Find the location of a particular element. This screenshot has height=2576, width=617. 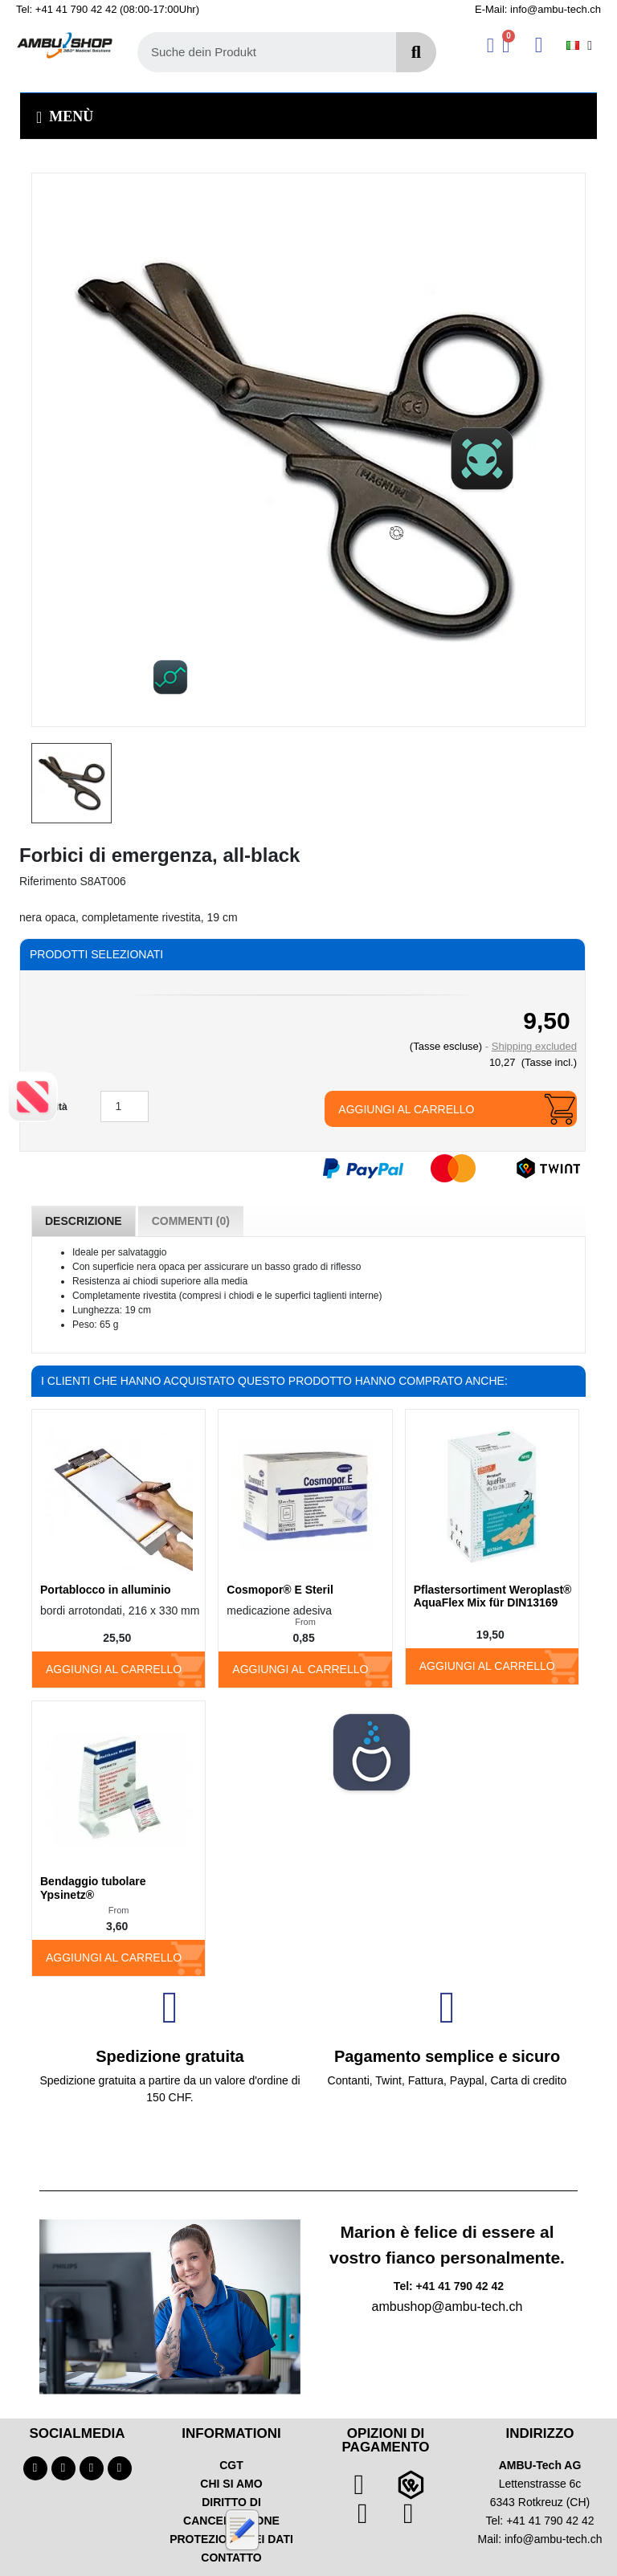

open text editor application is located at coordinates (242, 2529).